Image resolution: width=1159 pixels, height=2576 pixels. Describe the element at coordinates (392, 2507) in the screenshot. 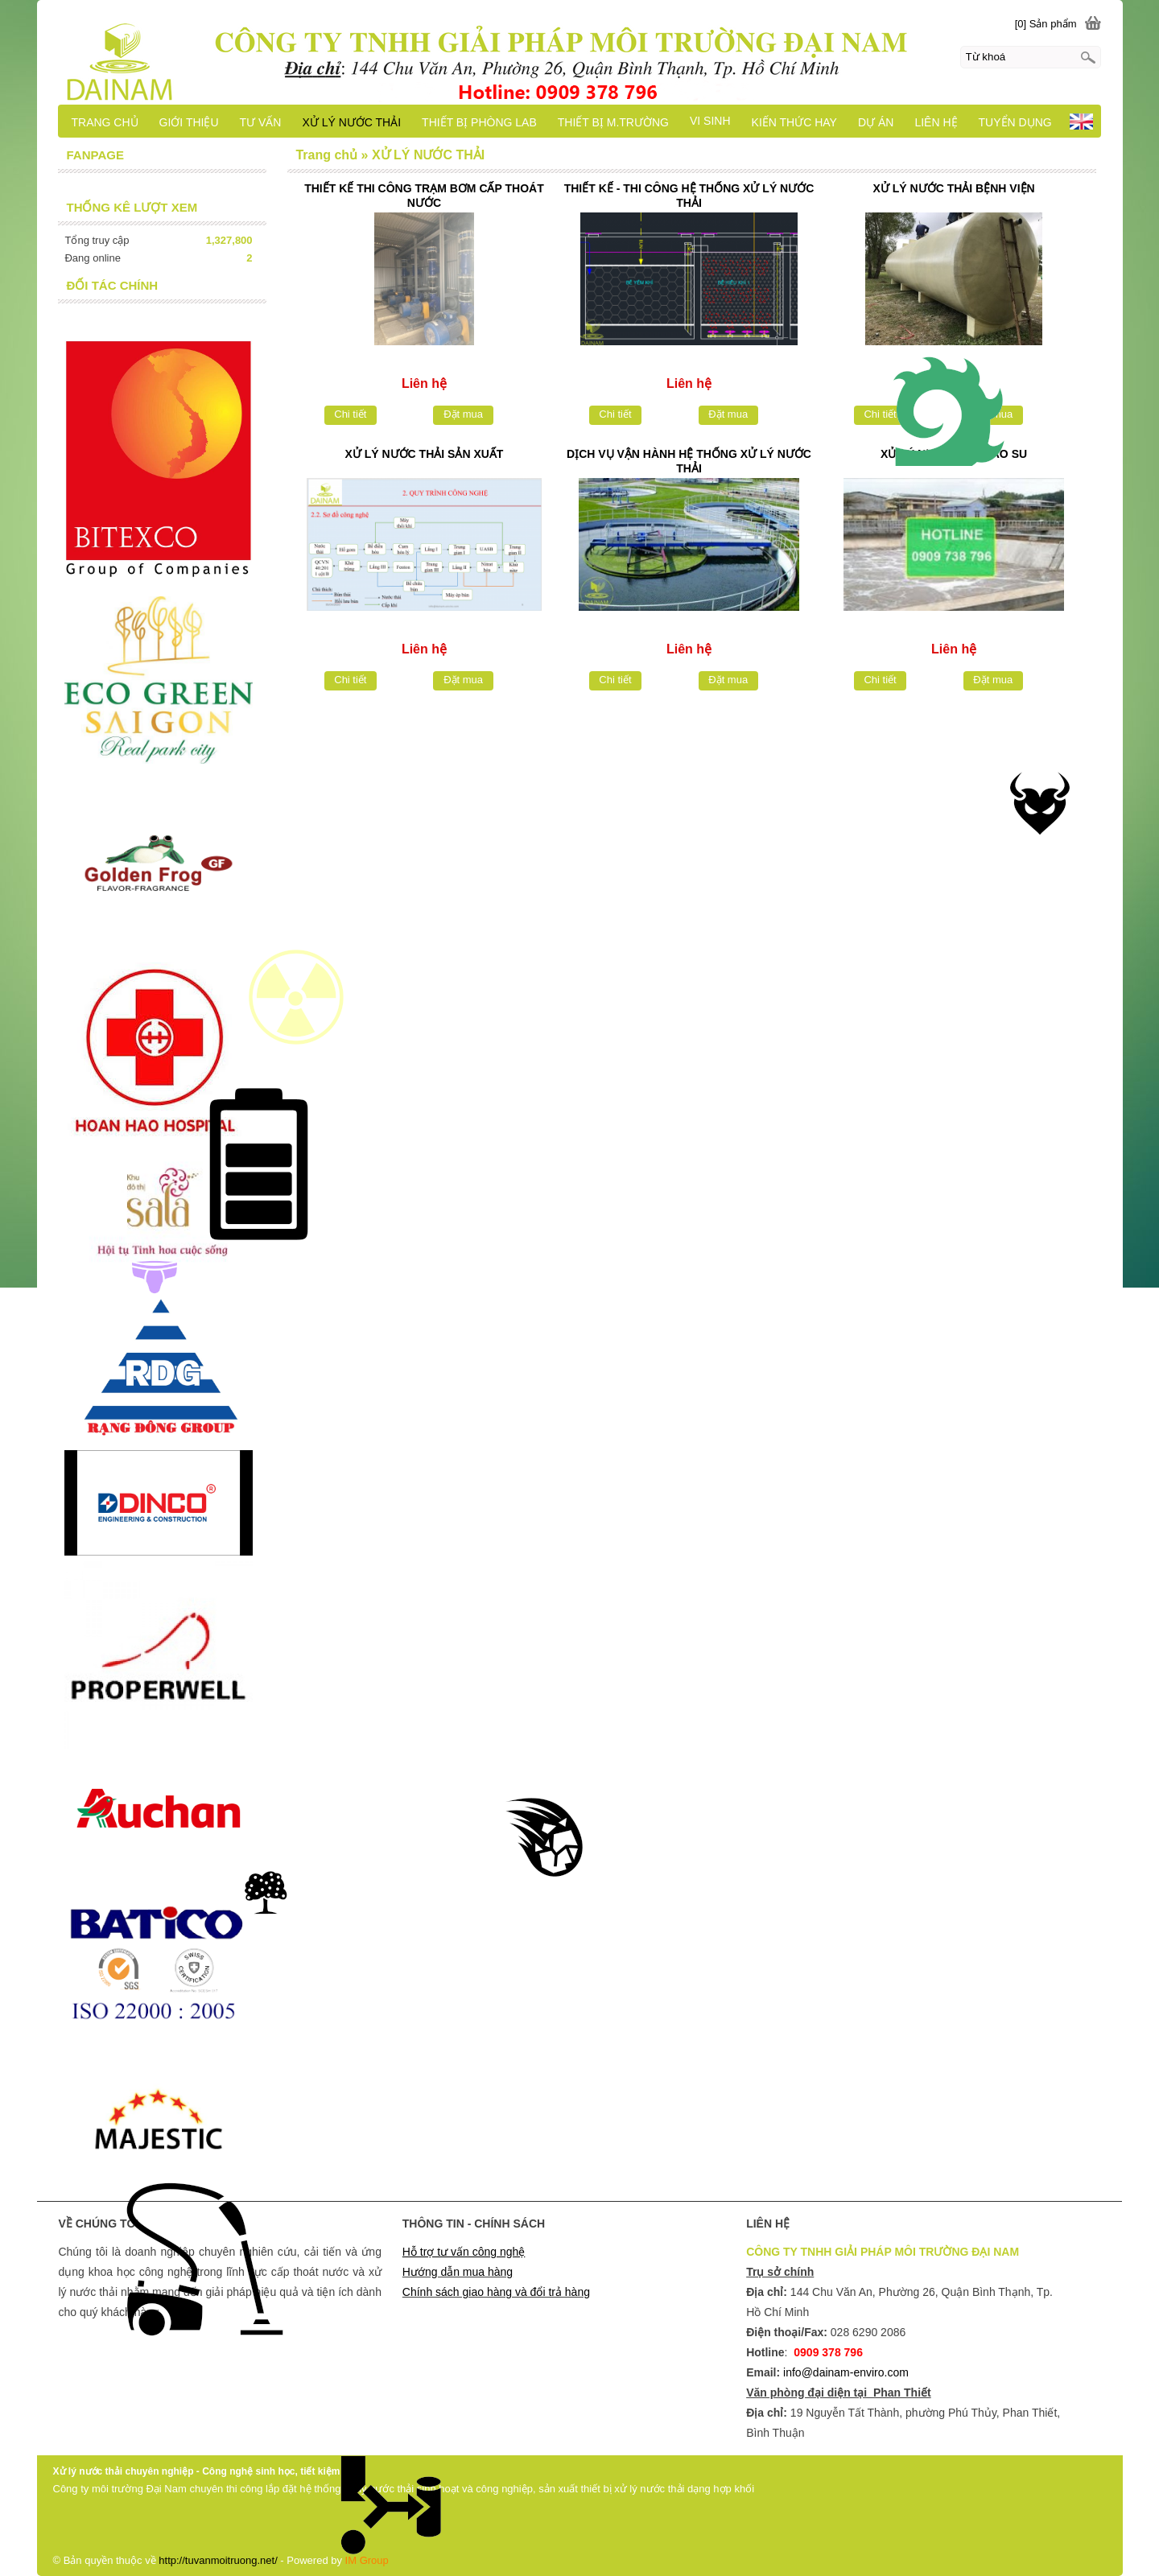

I see `open the crafting menu` at that location.